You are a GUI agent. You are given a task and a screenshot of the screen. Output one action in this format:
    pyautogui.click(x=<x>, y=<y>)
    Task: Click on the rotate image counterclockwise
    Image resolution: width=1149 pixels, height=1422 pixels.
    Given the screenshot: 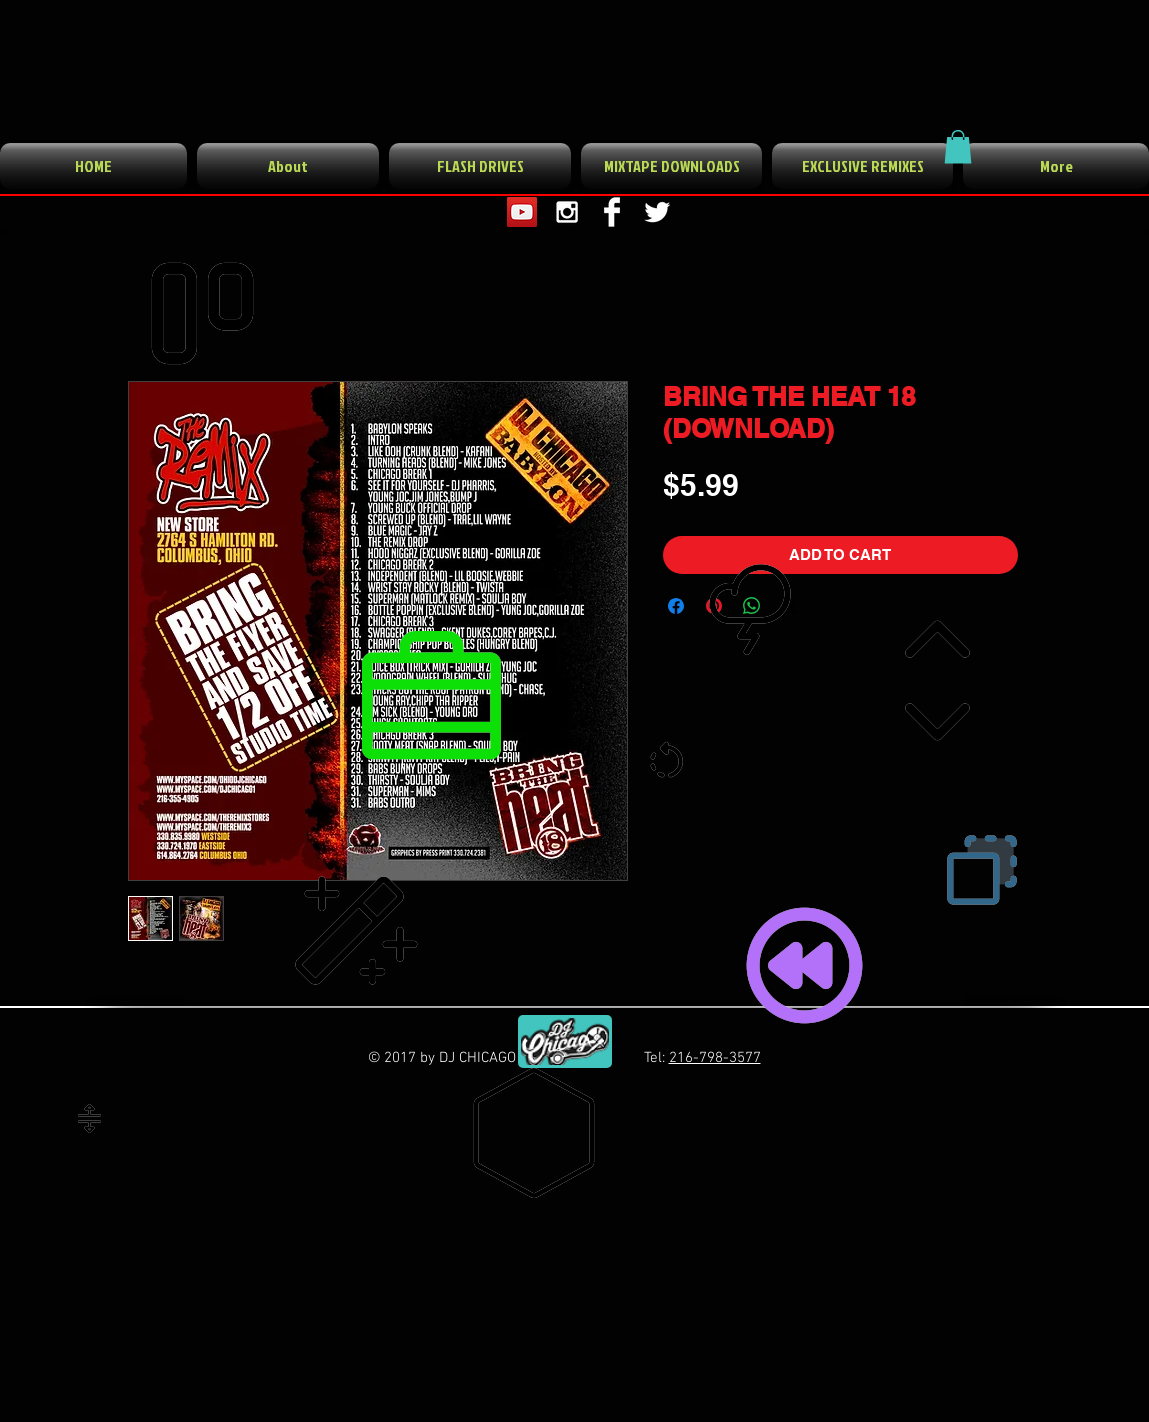 What is the action you would take?
    pyautogui.click(x=666, y=761)
    